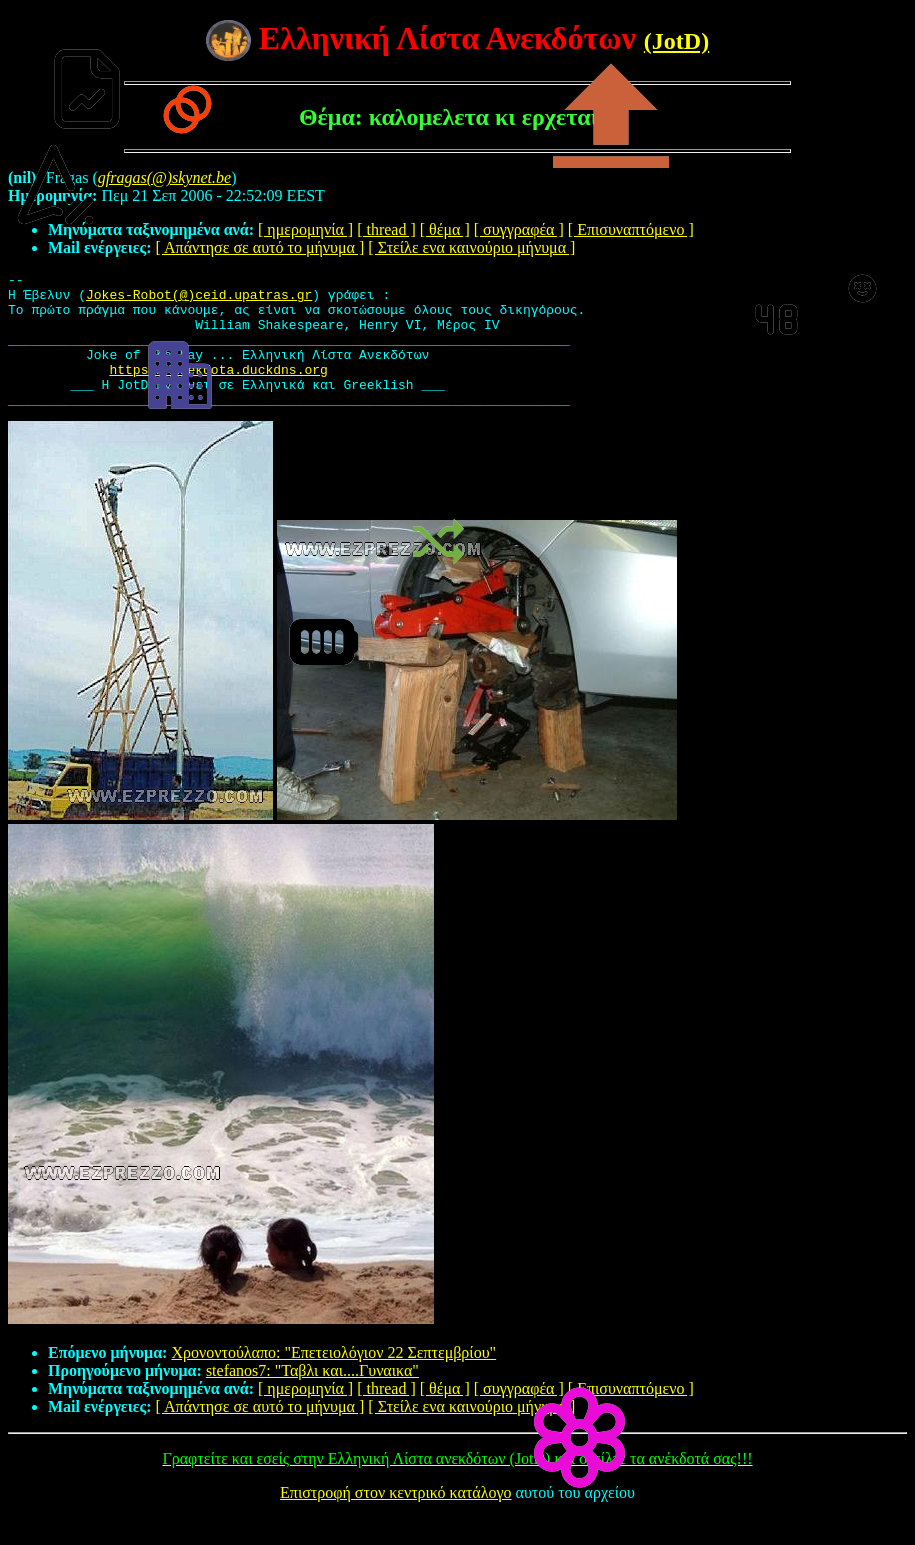 This screenshot has width=915, height=1545. I want to click on upload a file or document, so click(611, 110).